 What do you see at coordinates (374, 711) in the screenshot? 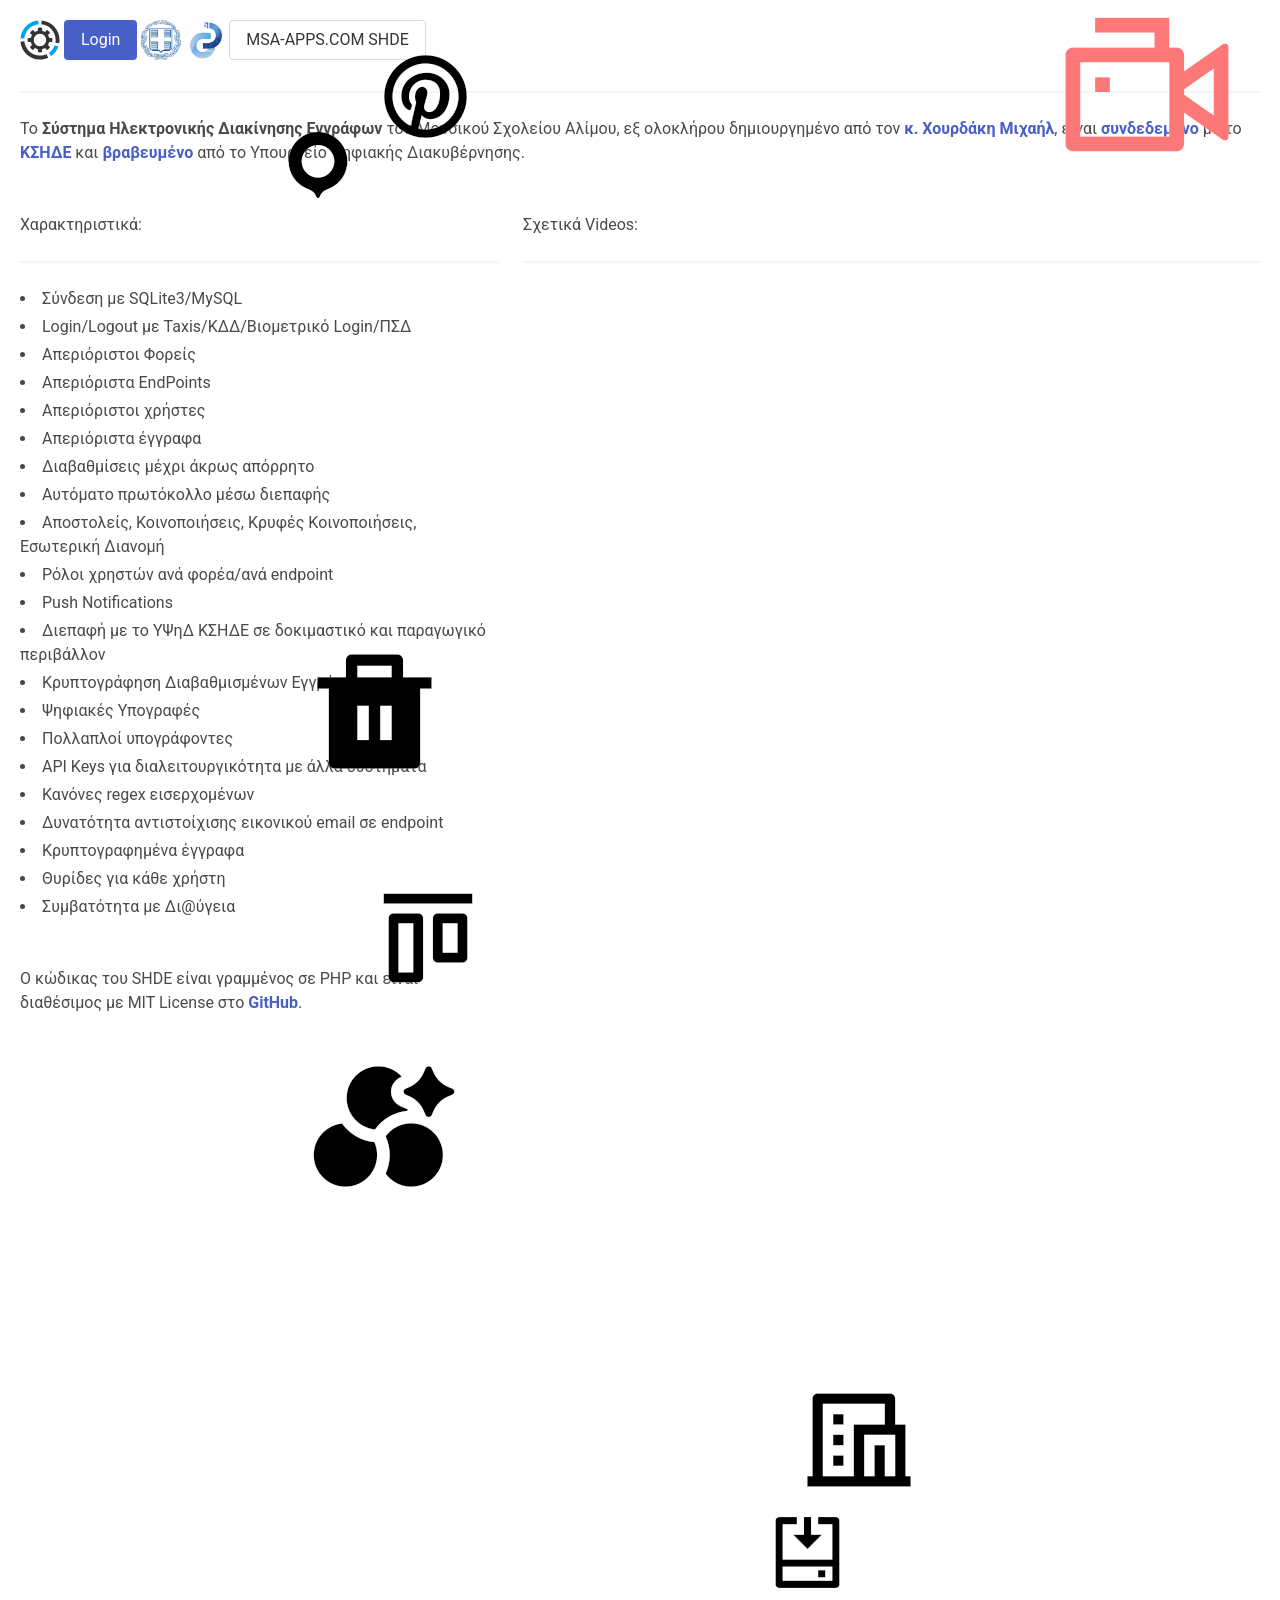
I see `delete selected item` at bounding box center [374, 711].